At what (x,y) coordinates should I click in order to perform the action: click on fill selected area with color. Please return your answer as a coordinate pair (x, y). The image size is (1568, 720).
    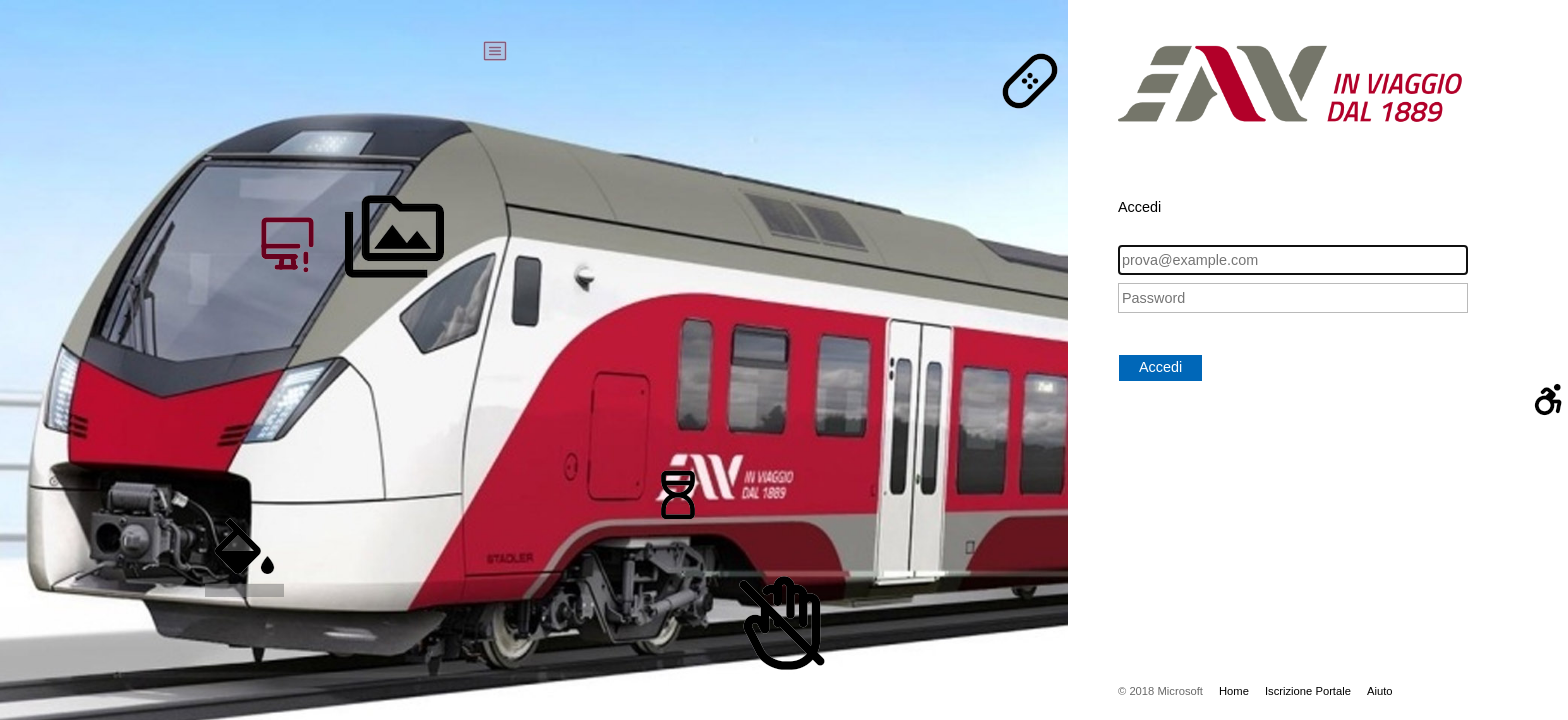
    Looking at the image, I should click on (244, 557).